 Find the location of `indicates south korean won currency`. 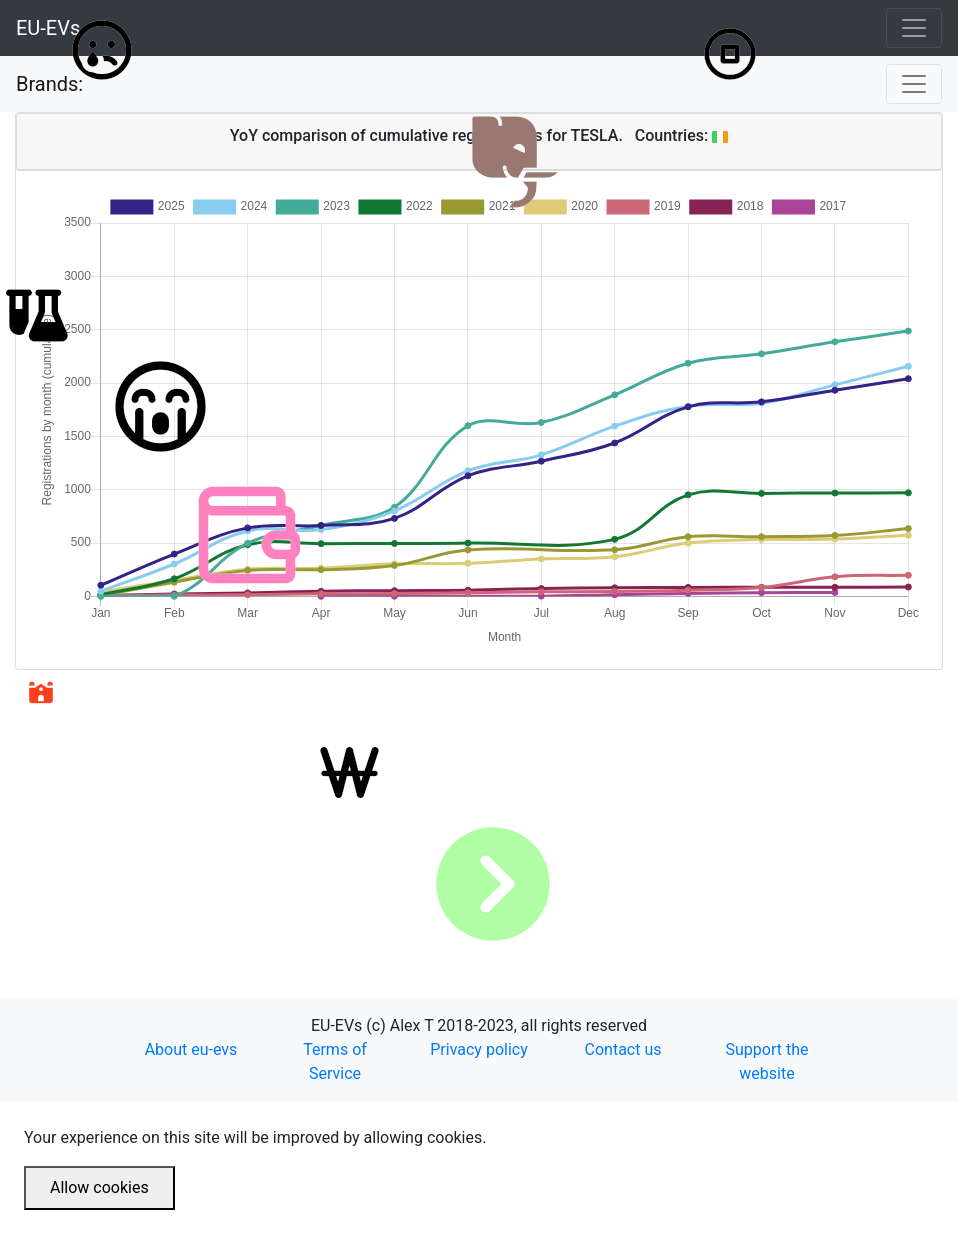

indicates south korean won currency is located at coordinates (349, 772).